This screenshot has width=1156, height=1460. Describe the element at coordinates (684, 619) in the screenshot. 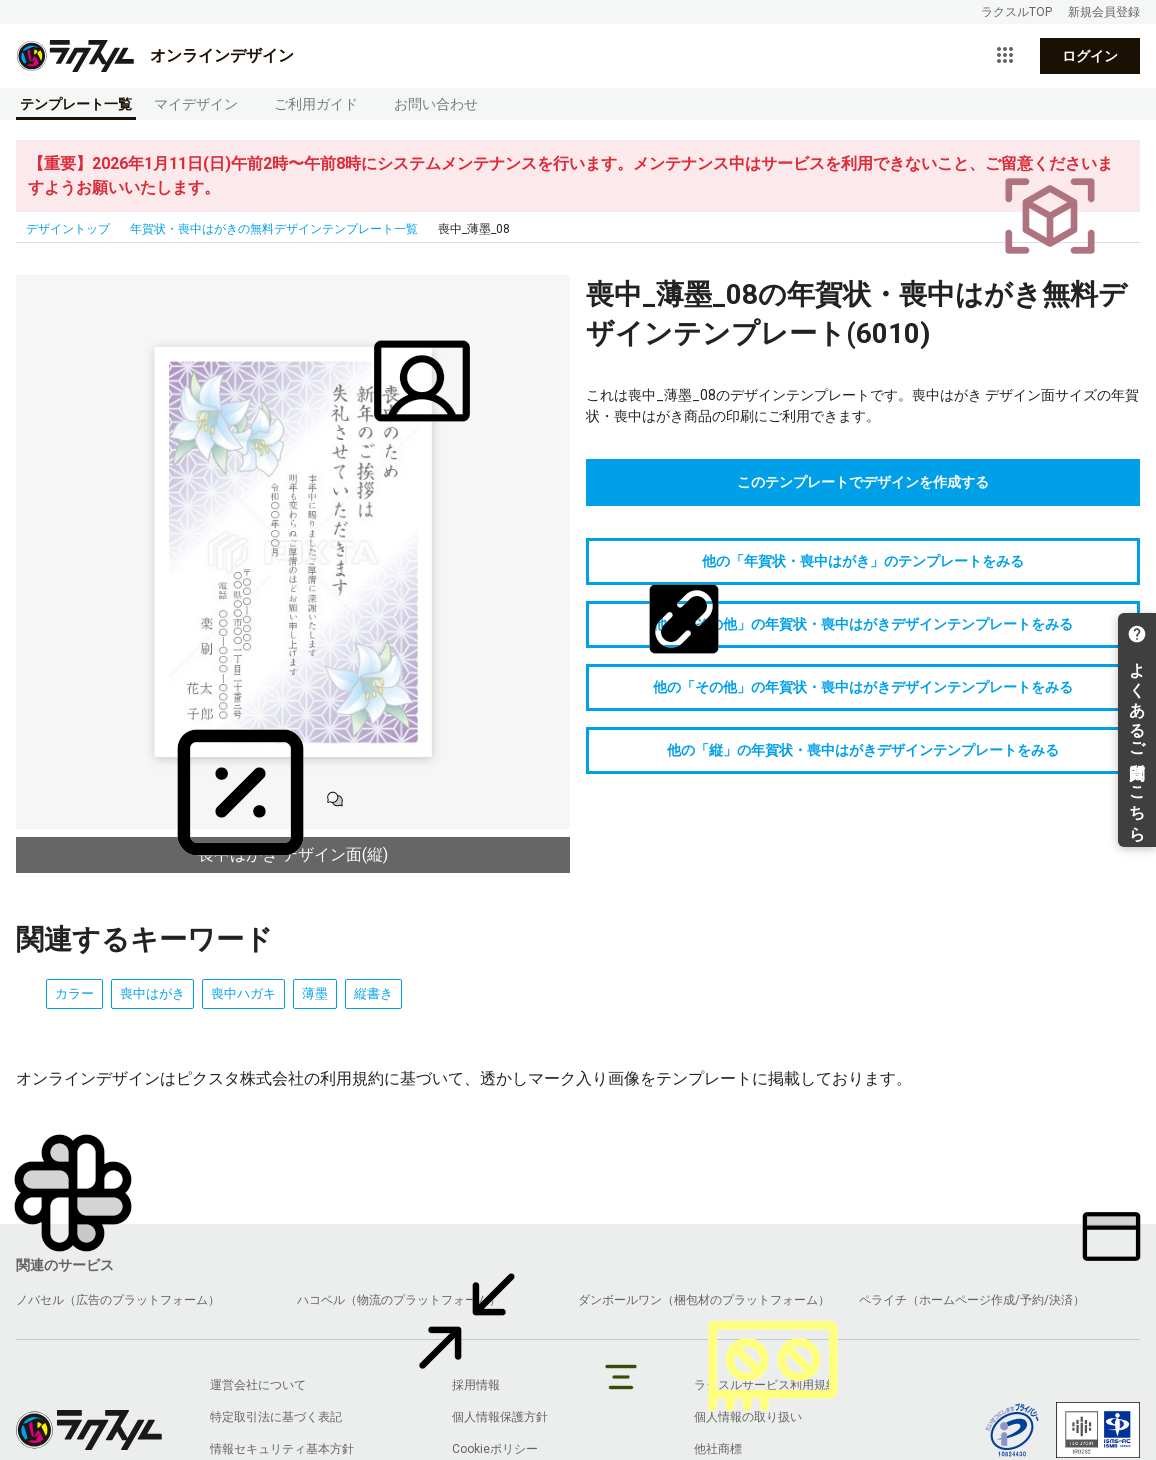

I see `unlink or break a connection` at that location.